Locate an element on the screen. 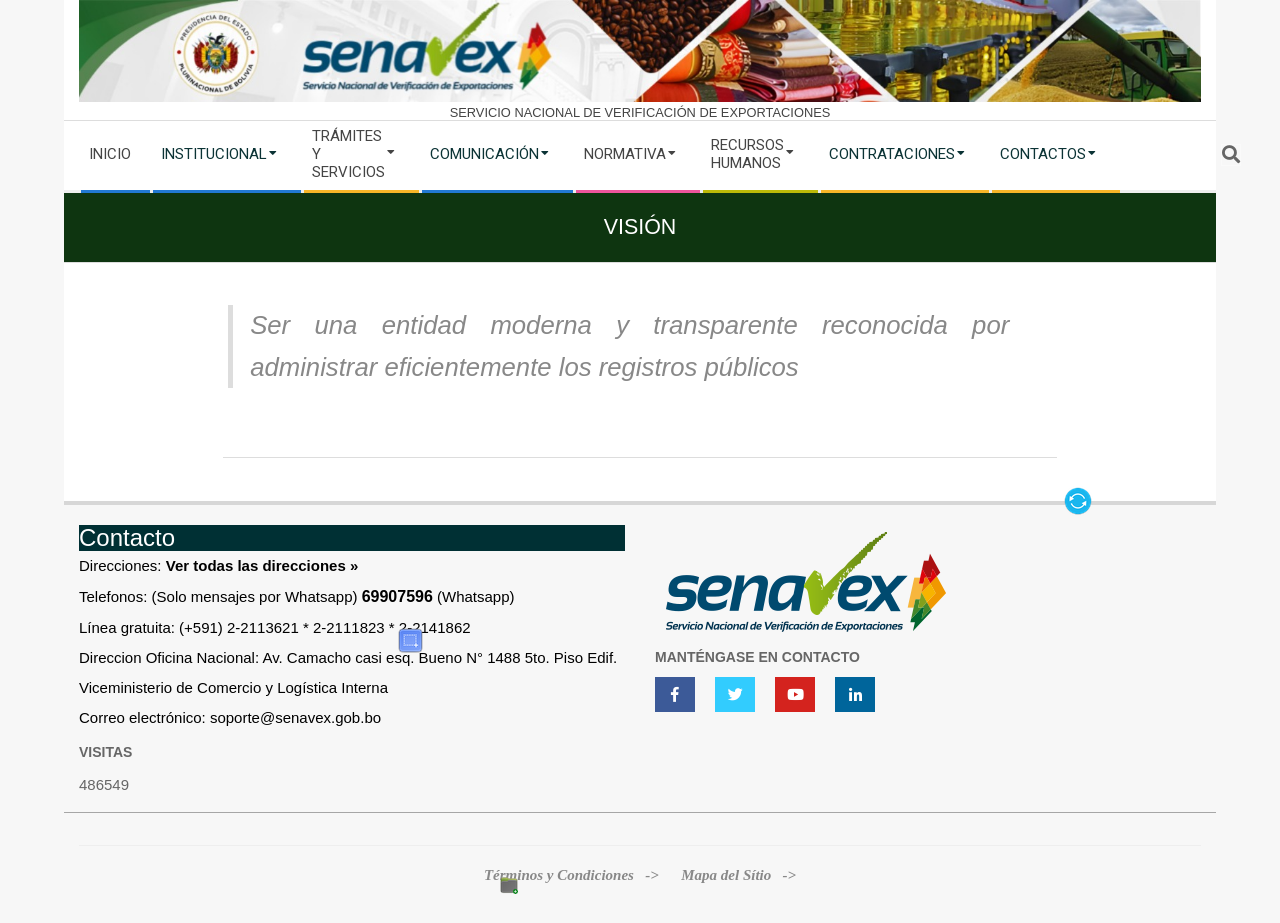 The height and width of the screenshot is (923, 1280). create a new folder is located at coordinates (509, 885).